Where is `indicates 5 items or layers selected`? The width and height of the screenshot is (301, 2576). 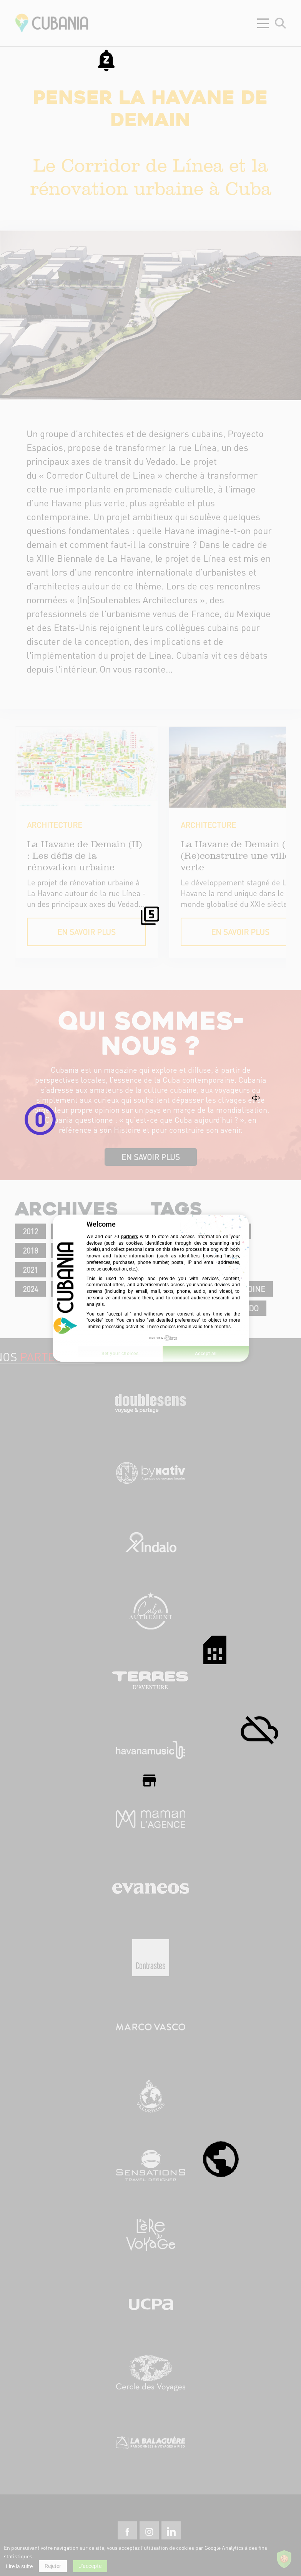
indicates 5 items or layers selected is located at coordinates (150, 916).